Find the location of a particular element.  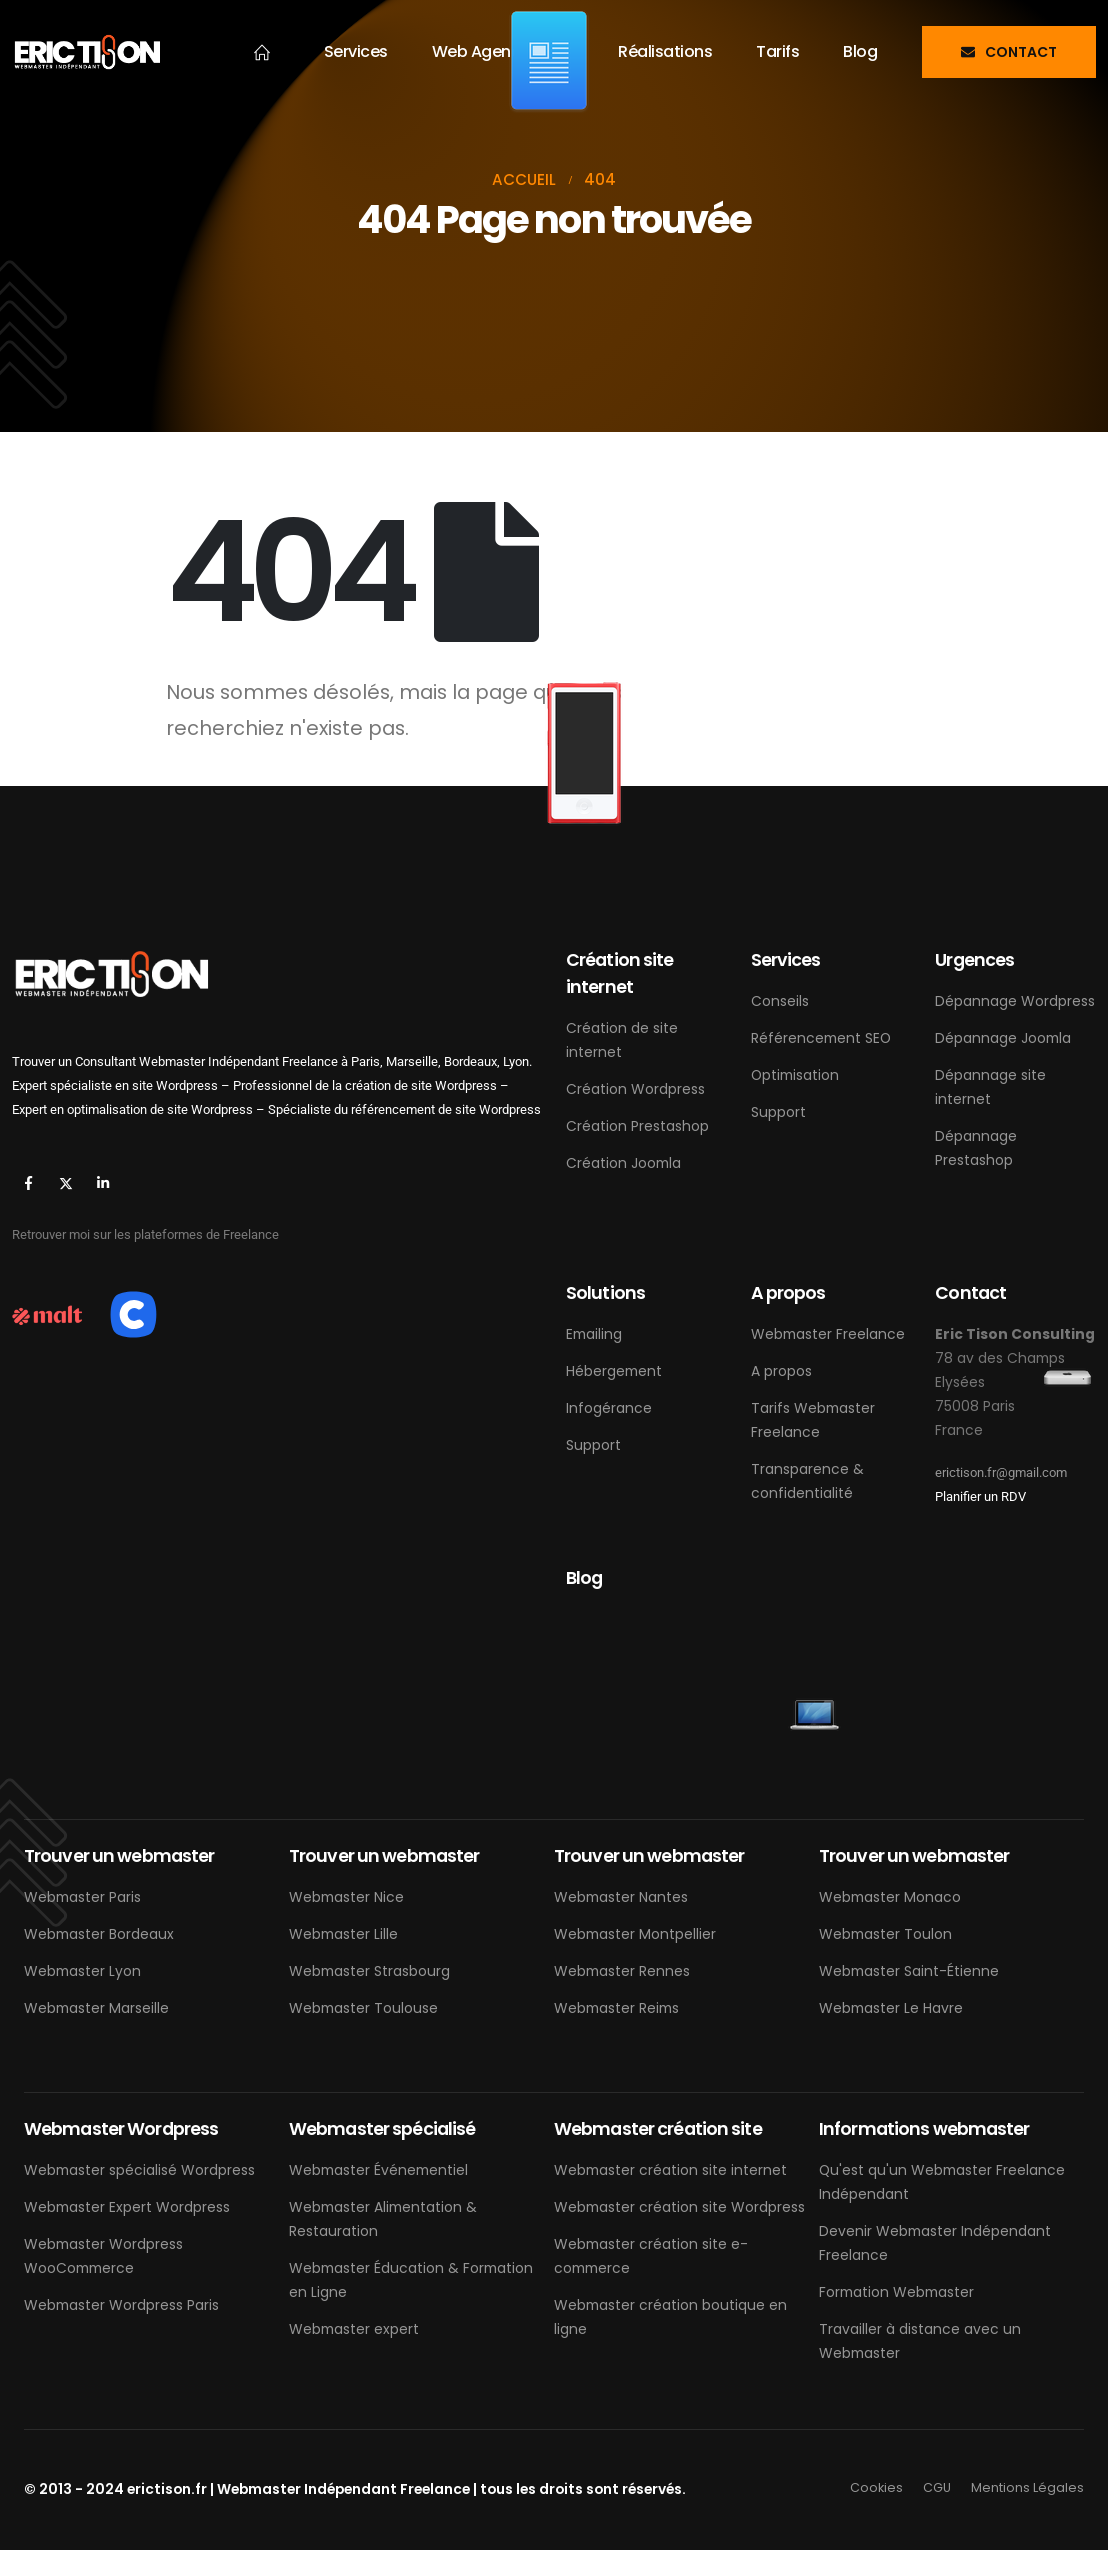

represents a Mac mini device in system settings is located at coordinates (1067, 1370).